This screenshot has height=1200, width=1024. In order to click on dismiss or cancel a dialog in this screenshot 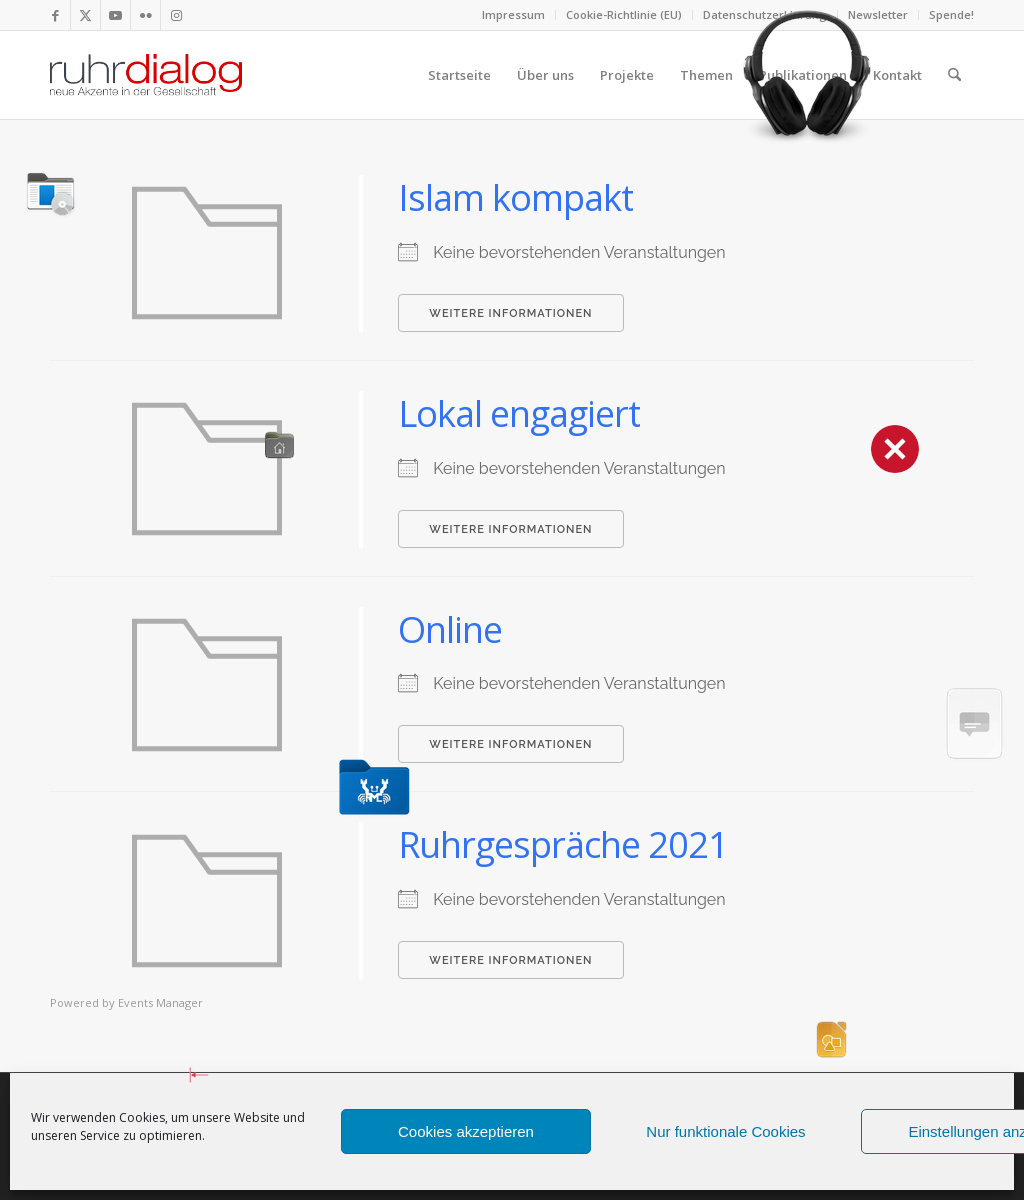, I will do `click(895, 449)`.